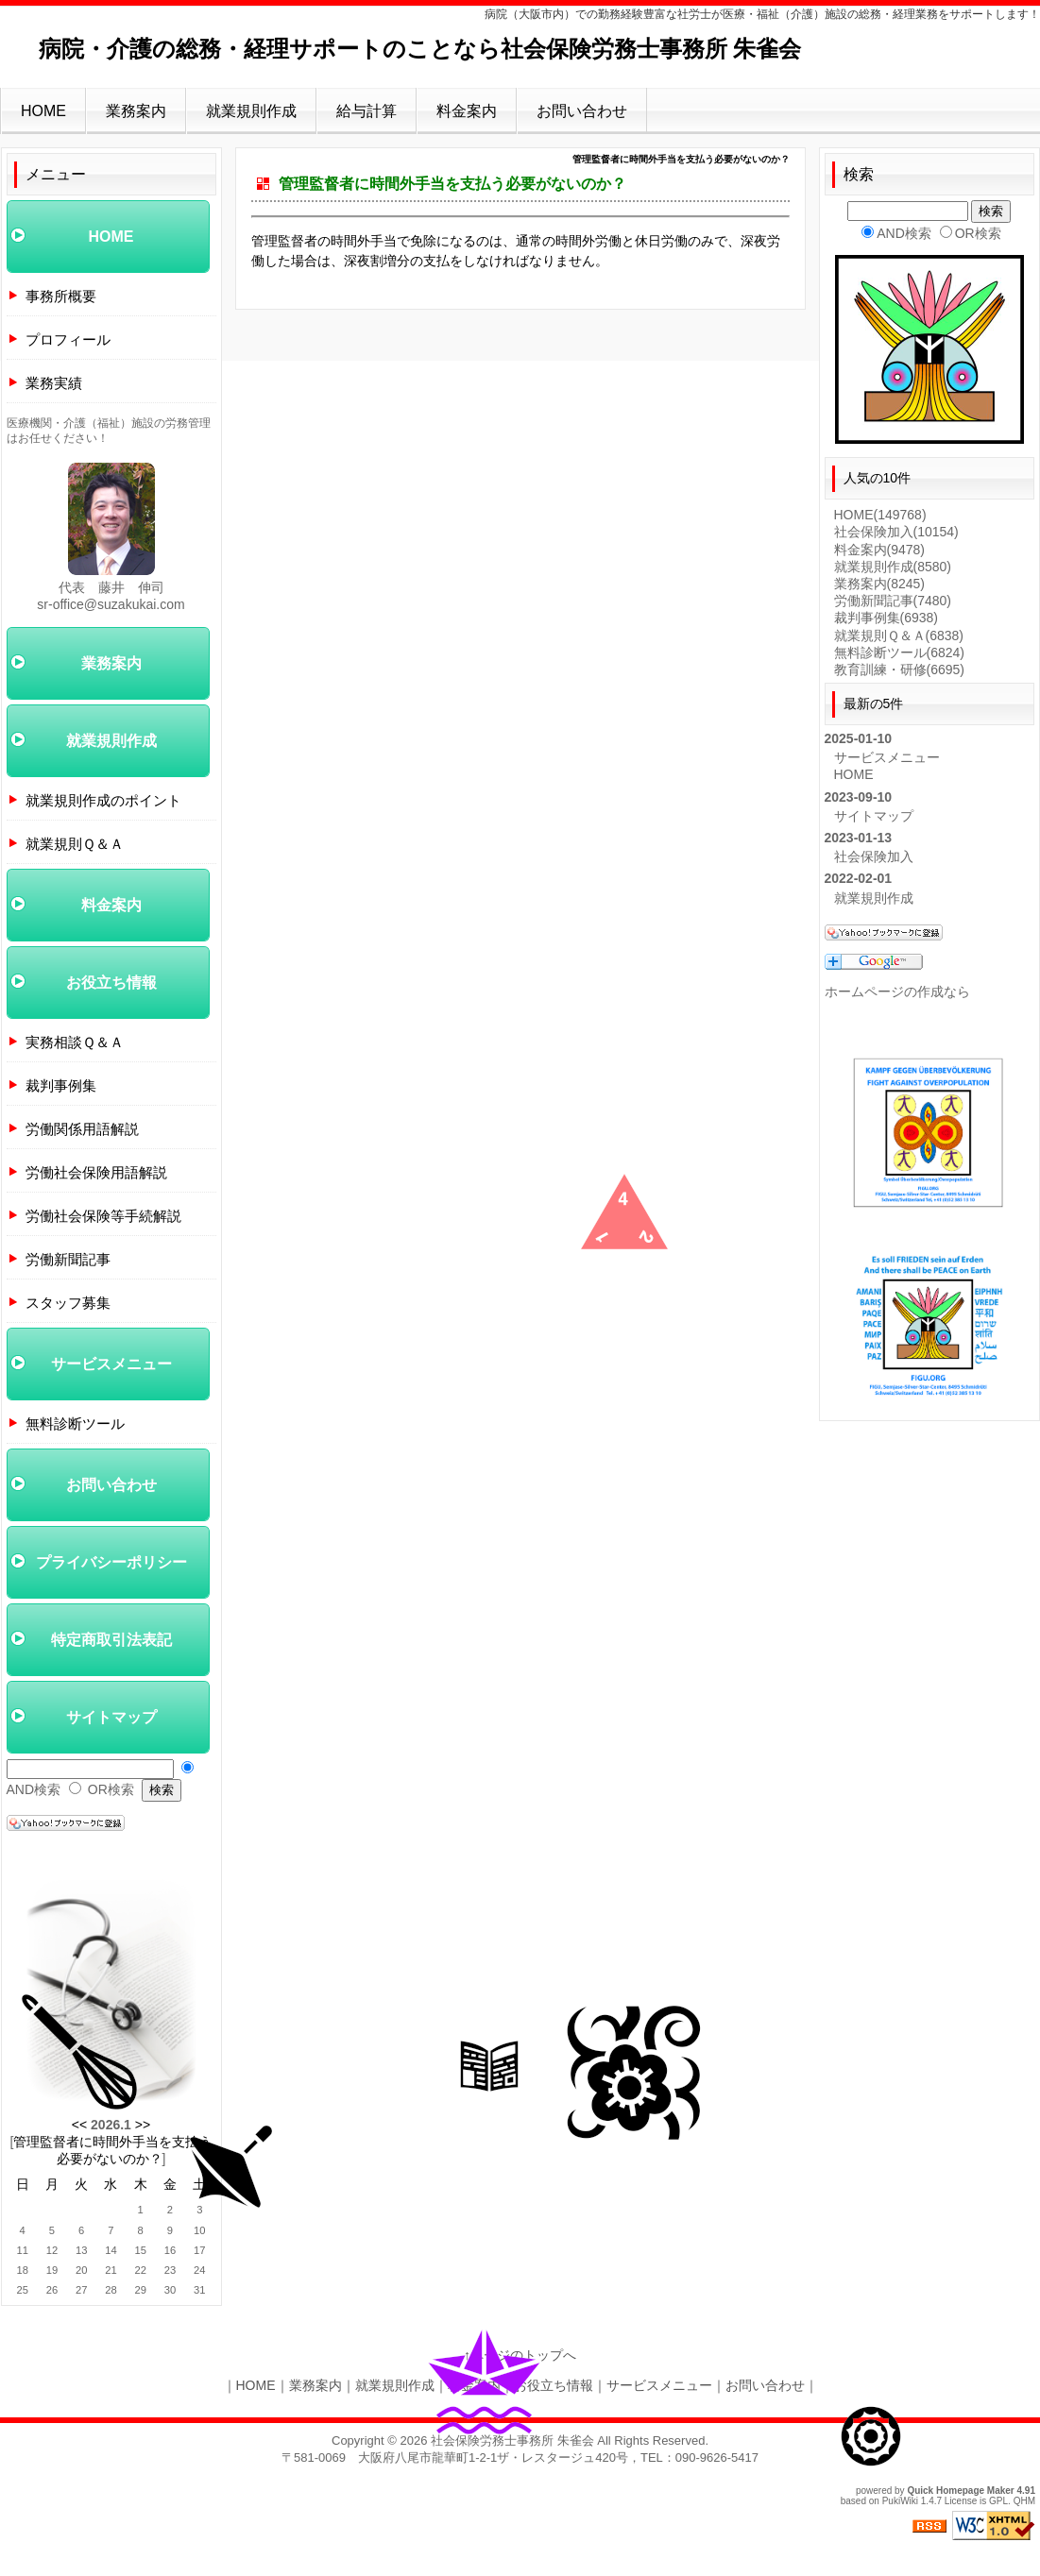 The height and width of the screenshot is (2576, 1040). I want to click on decorative floral element for game UI, so click(634, 2073).